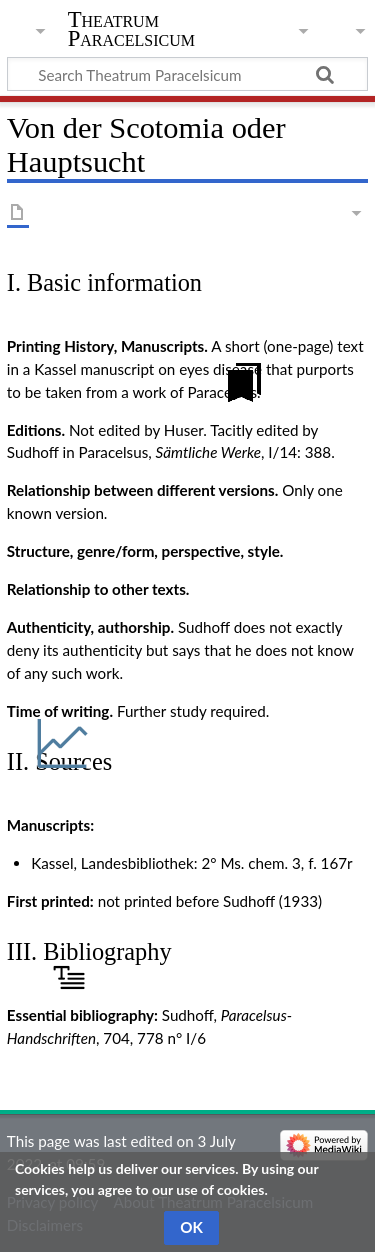 The image size is (375, 1252). Describe the element at coordinates (68, 977) in the screenshot. I see `read articles from the new york times` at that location.